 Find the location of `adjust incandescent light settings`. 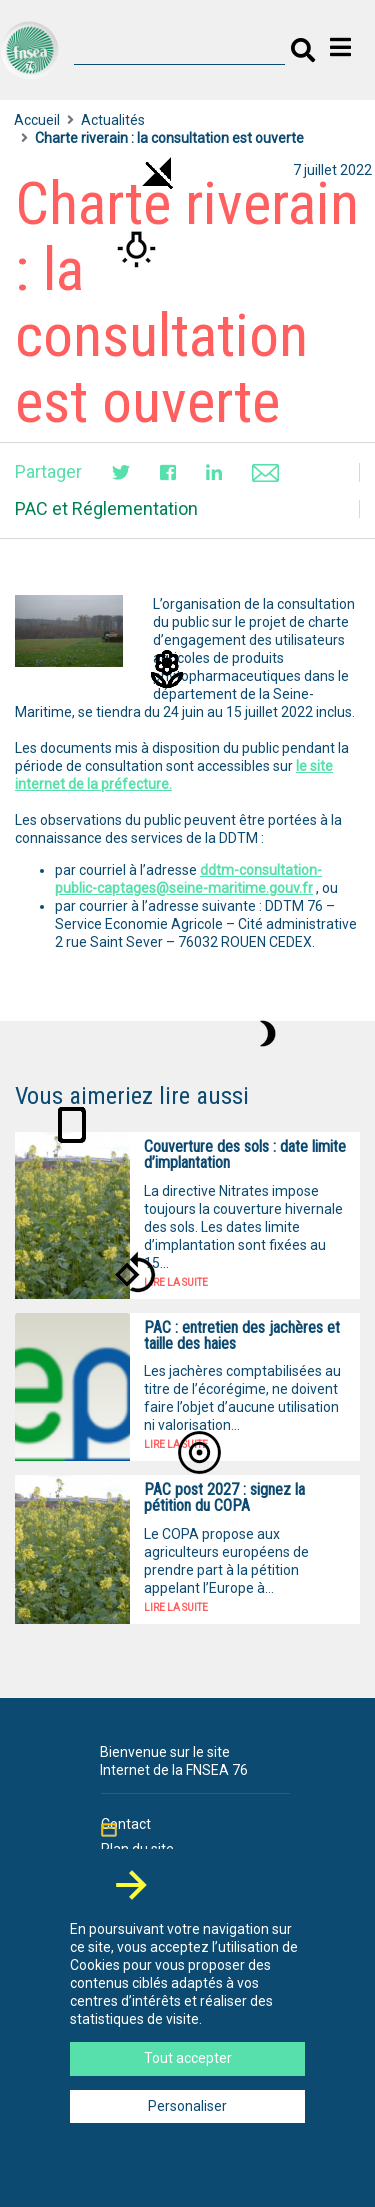

adjust incandescent light settings is located at coordinates (136, 248).